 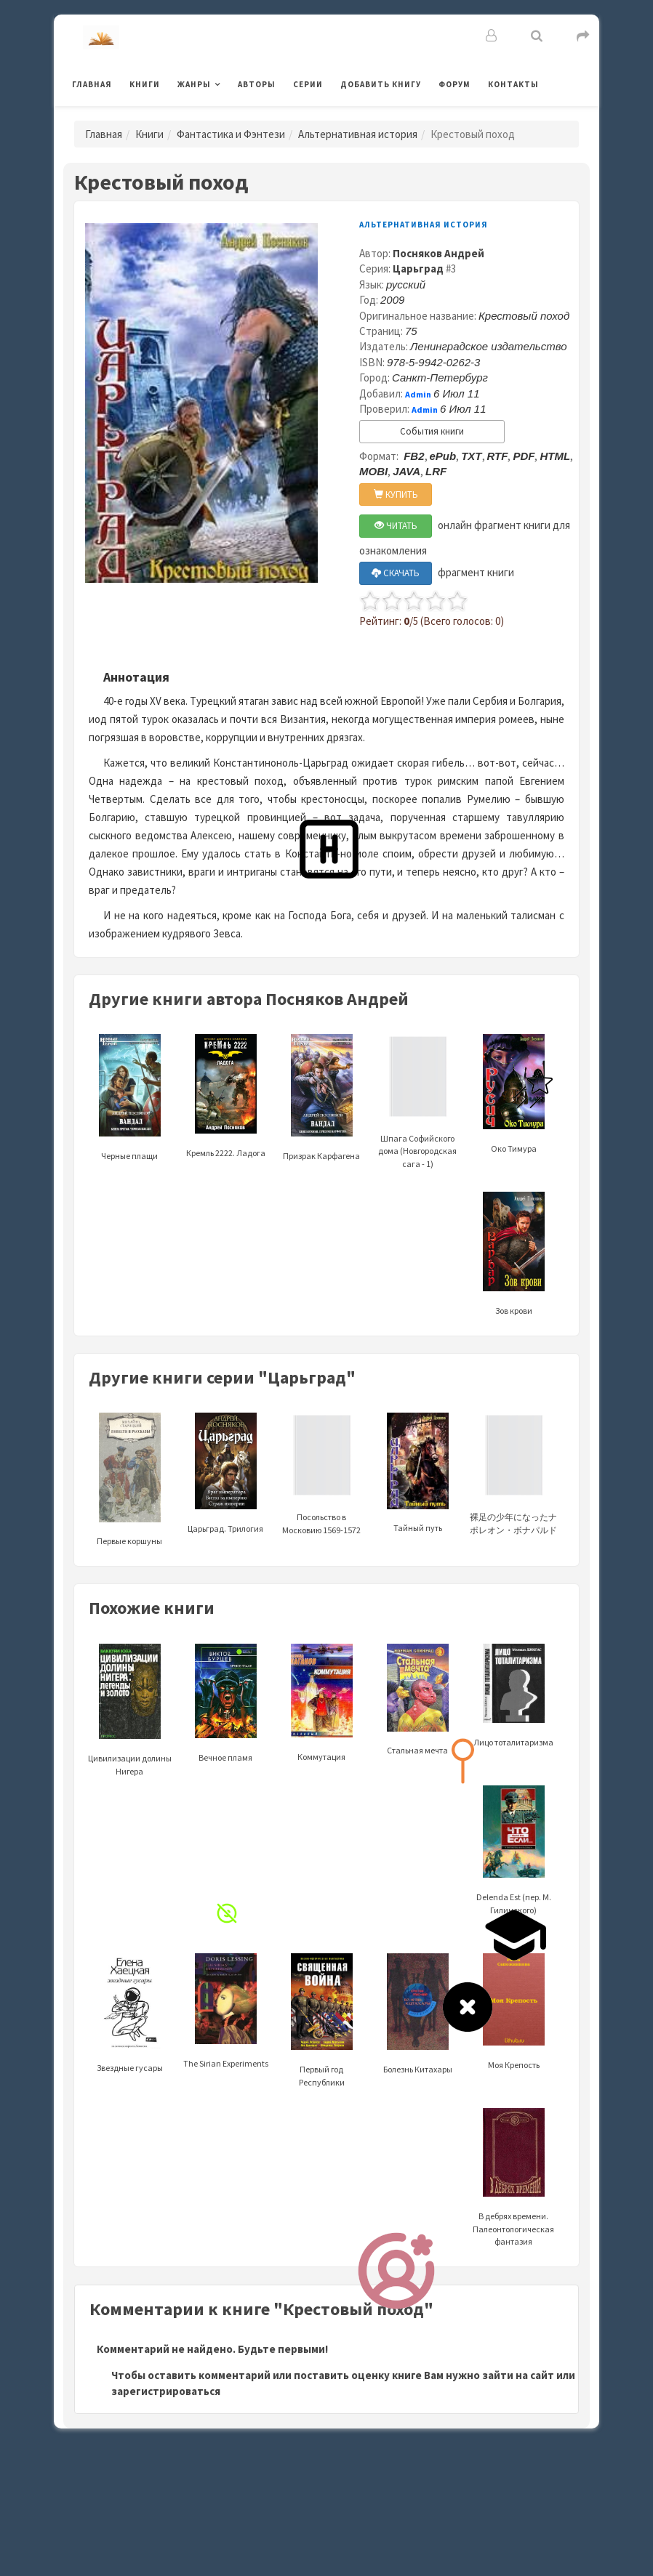 I want to click on add to favorites or wishlist, so click(x=533, y=1089).